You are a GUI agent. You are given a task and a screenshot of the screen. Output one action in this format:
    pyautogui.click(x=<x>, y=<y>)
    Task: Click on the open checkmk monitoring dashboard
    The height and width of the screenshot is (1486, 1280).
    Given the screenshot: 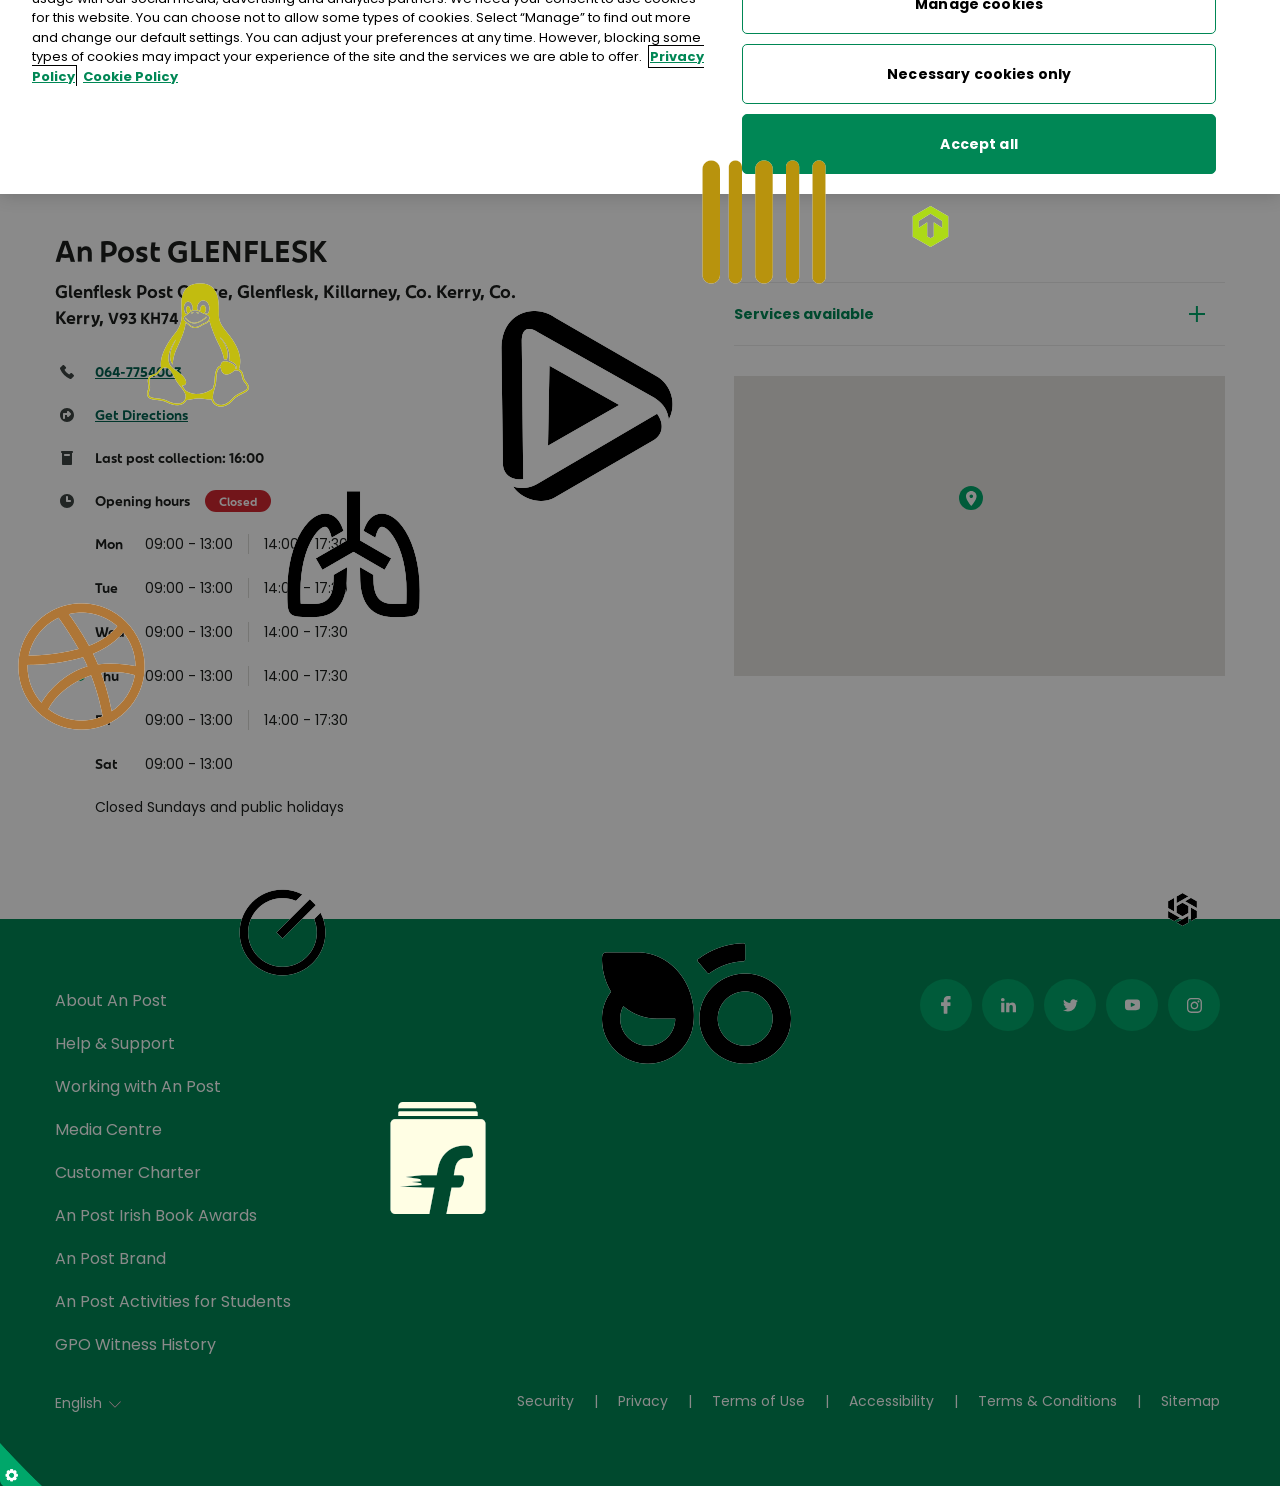 What is the action you would take?
    pyautogui.click(x=930, y=226)
    